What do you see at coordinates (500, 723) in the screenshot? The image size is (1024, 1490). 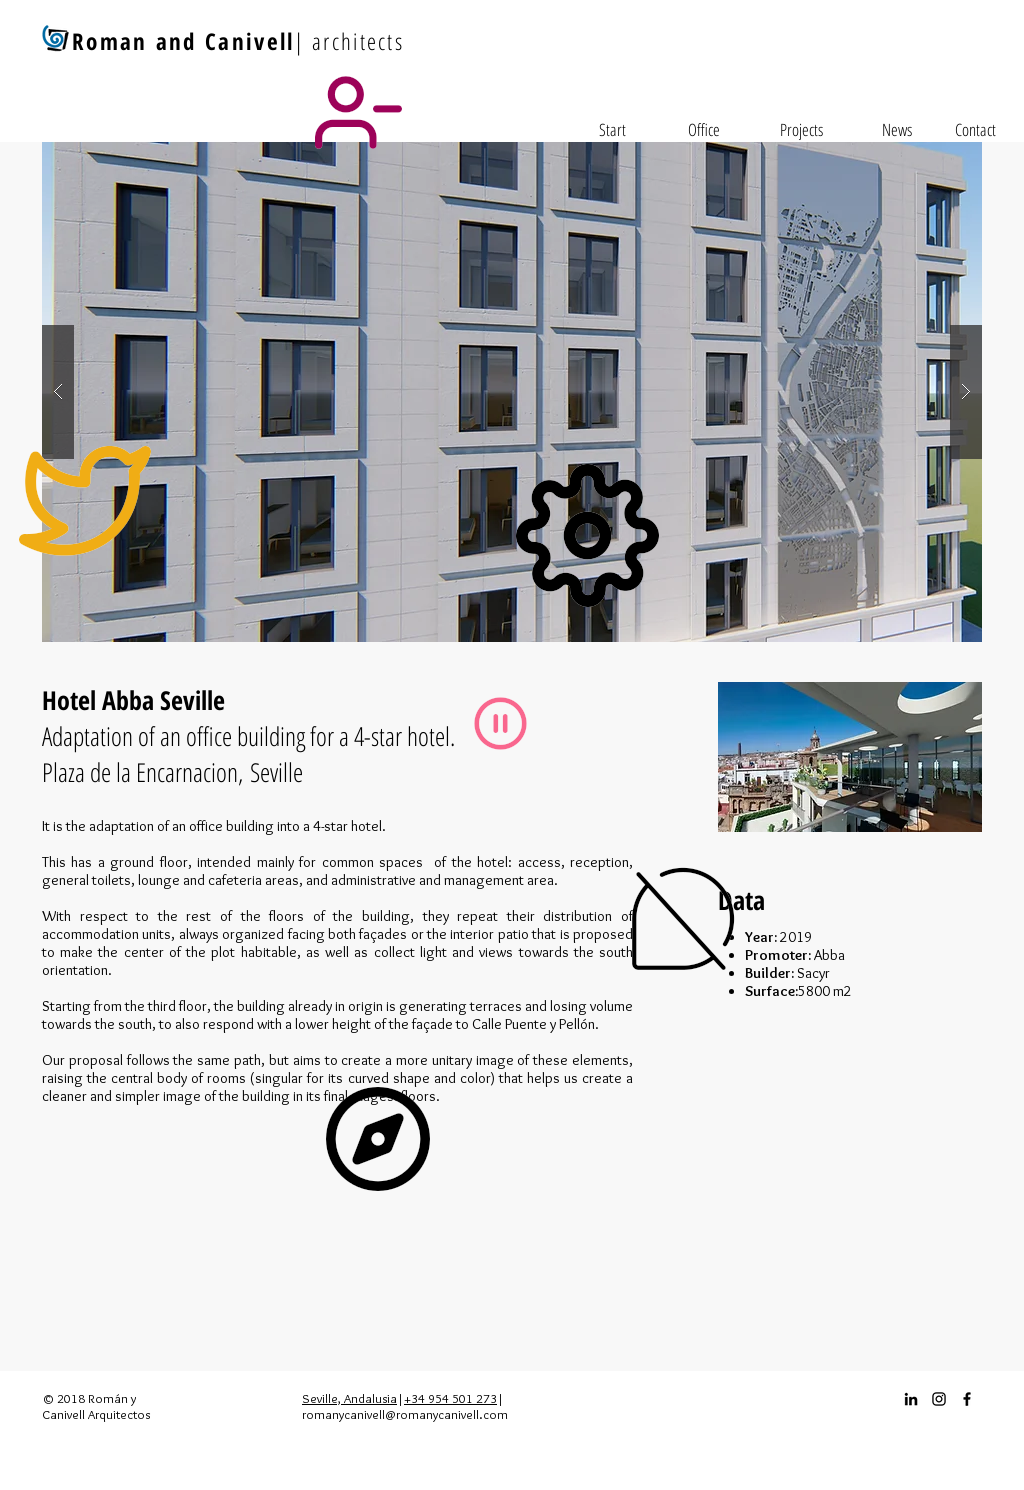 I see `pause media playback` at bounding box center [500, 723].